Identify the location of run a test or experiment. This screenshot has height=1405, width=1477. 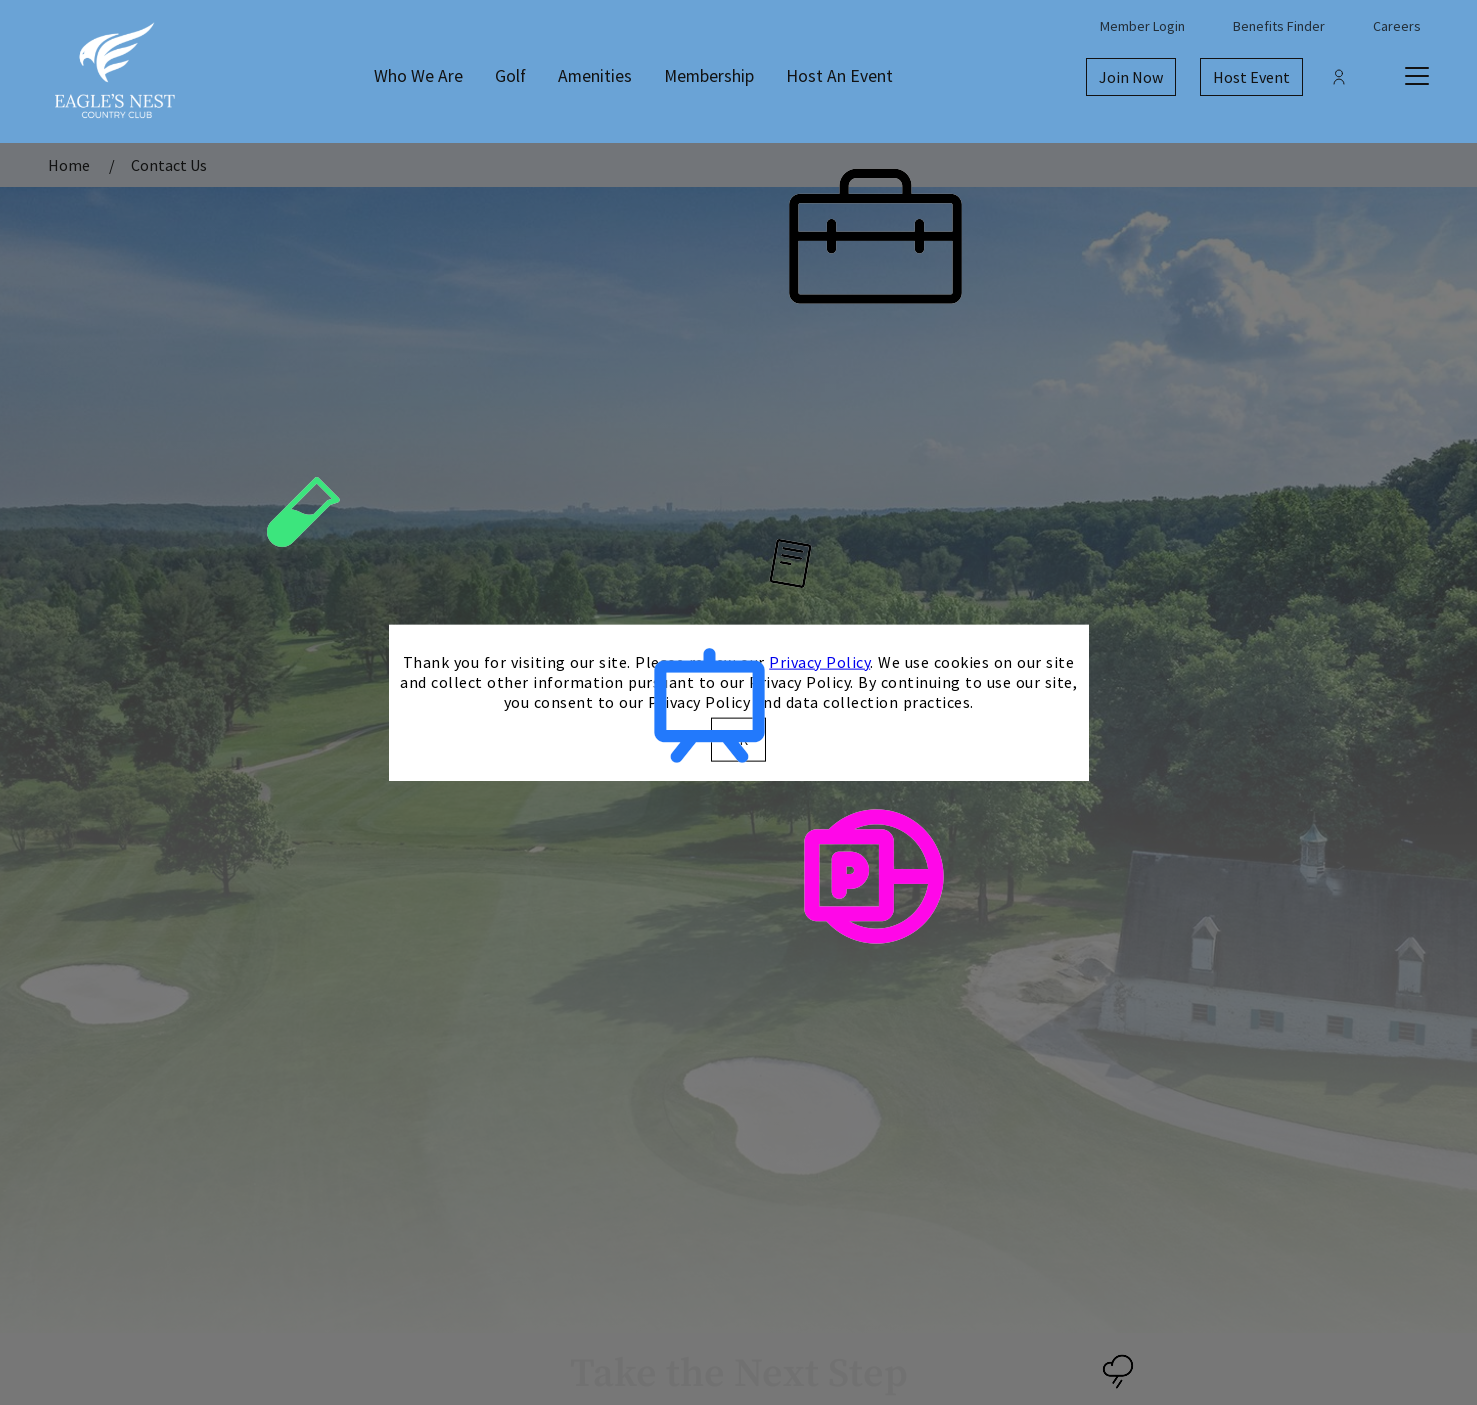
(302, 512).